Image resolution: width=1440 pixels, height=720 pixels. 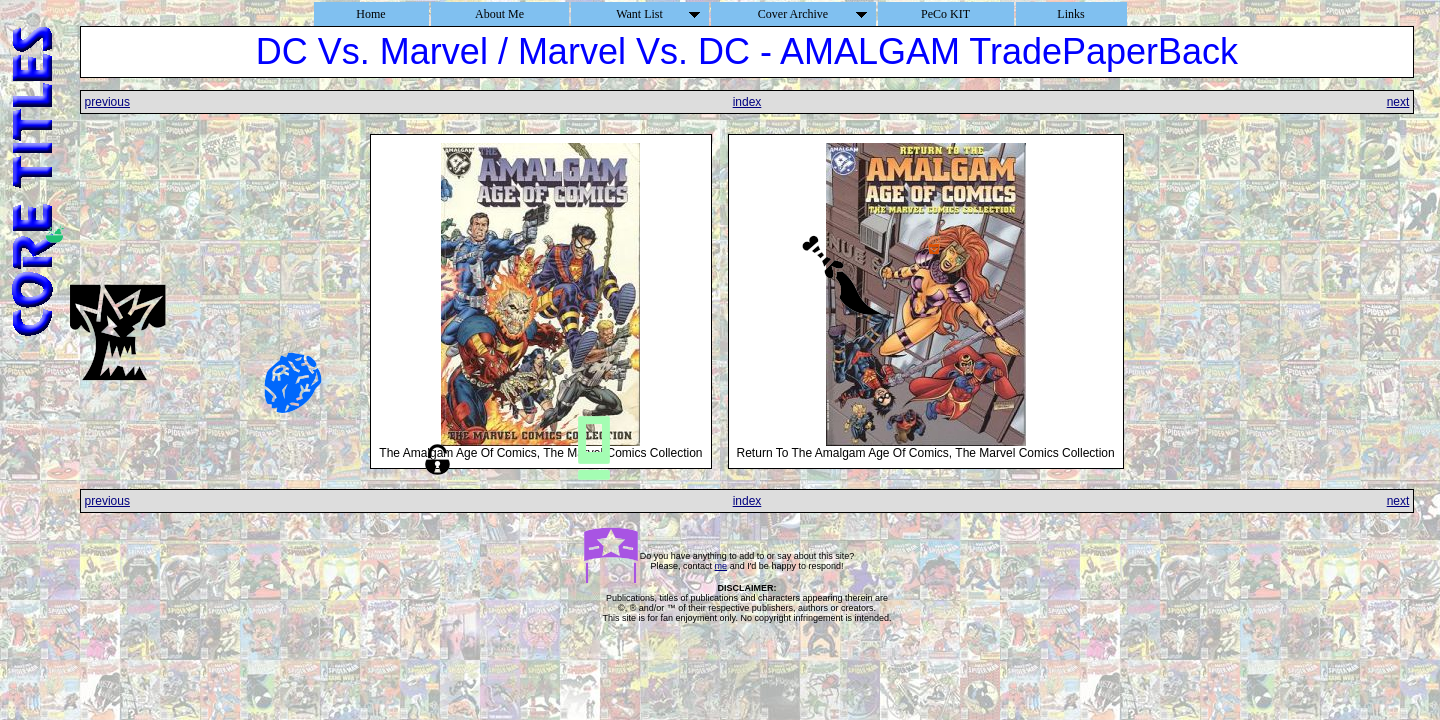 I want to click on unlocked or unsecured status, so click(x=437, y=459).